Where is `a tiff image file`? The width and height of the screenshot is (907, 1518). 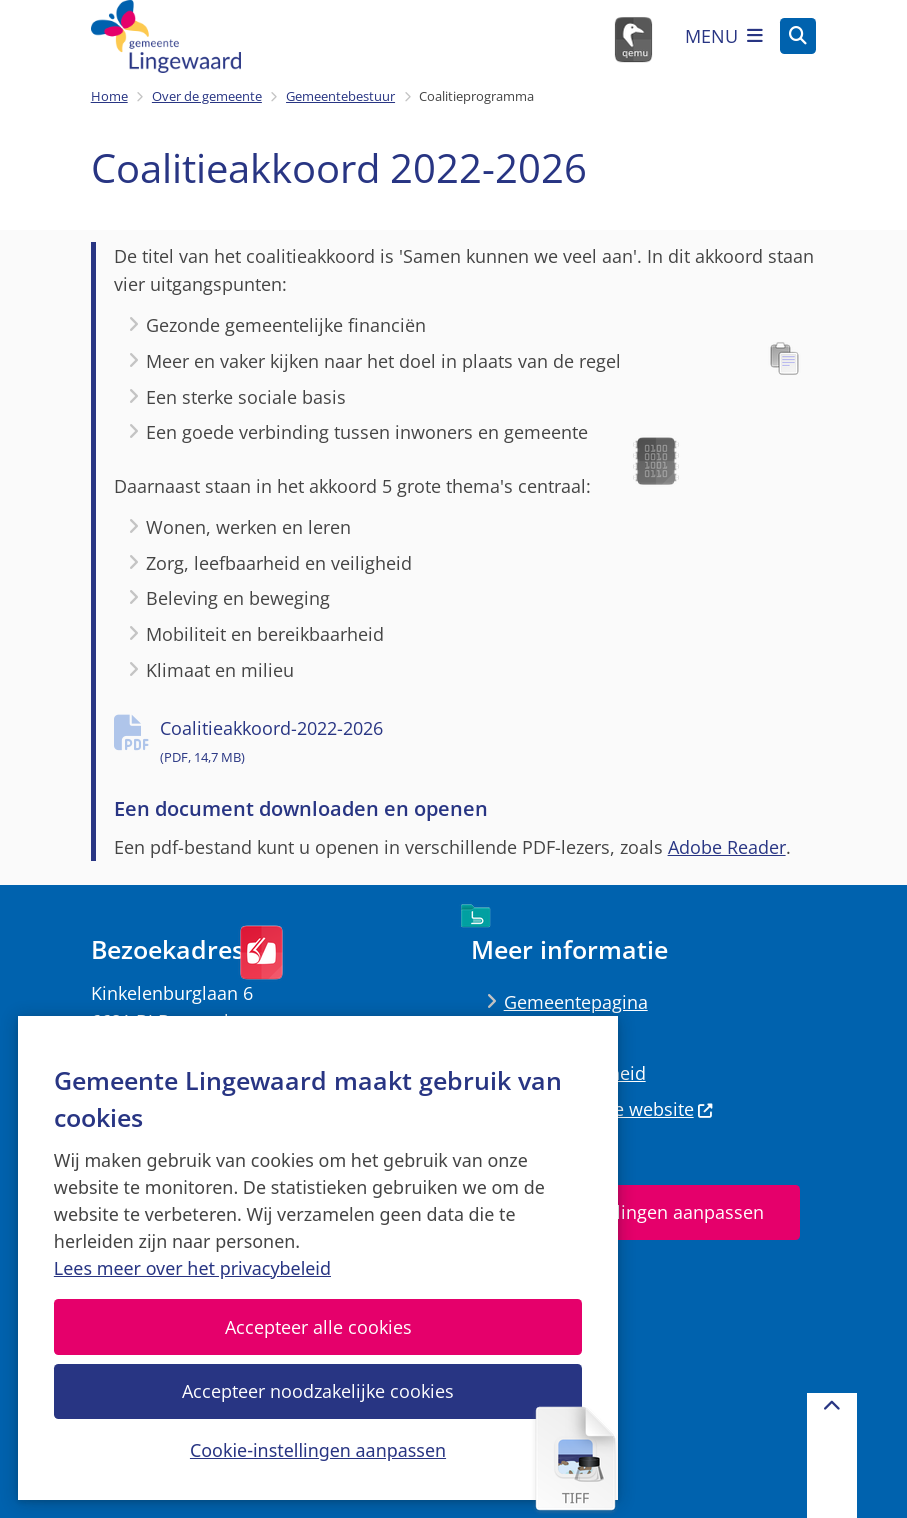
a tiff image file is located at coordinates (575, 1460).